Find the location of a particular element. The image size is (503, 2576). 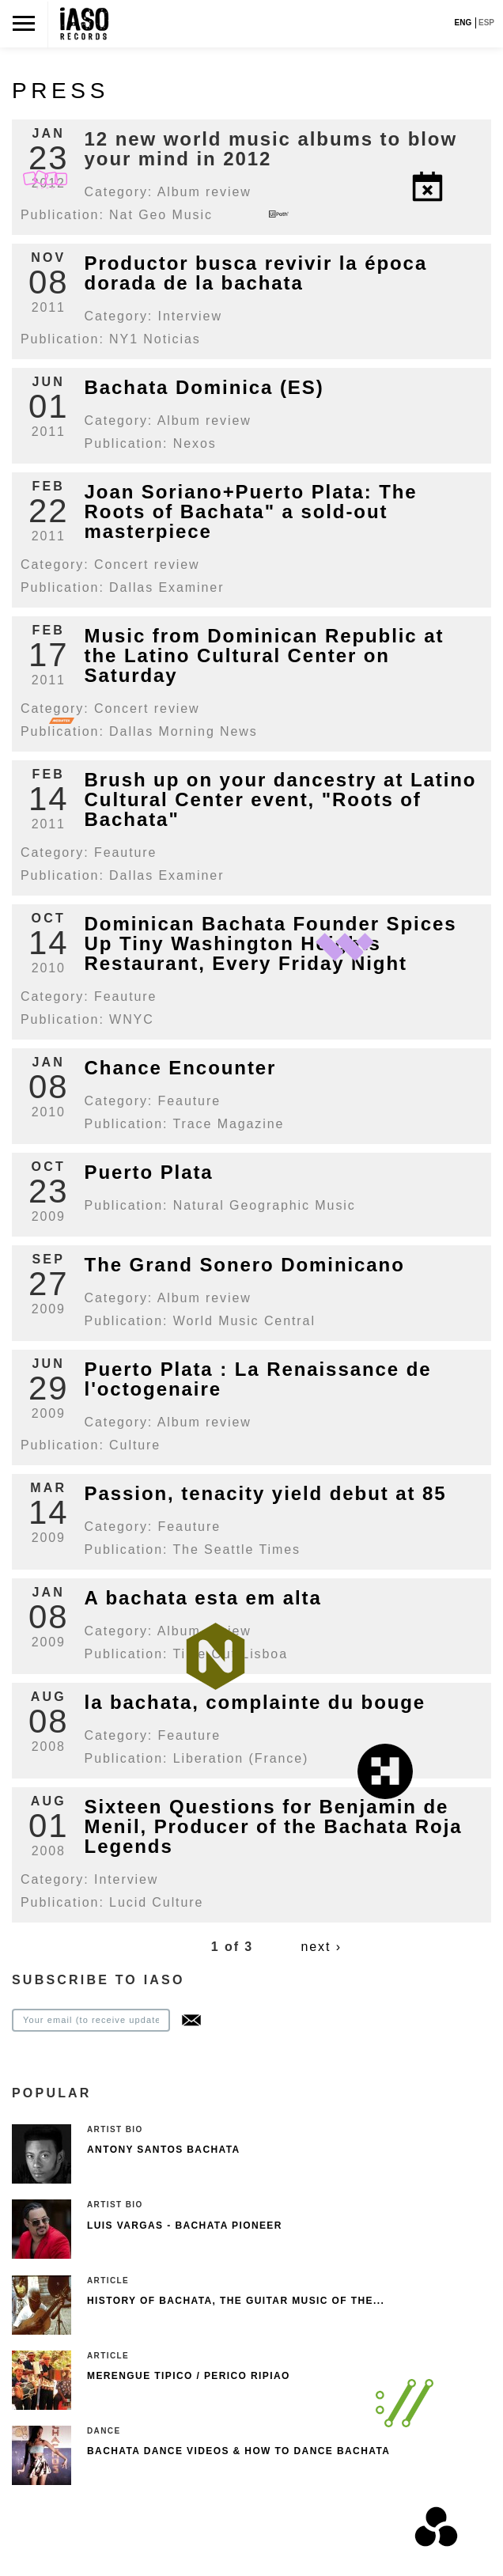

open the Crehana app is located at coordinates (385, 1771).